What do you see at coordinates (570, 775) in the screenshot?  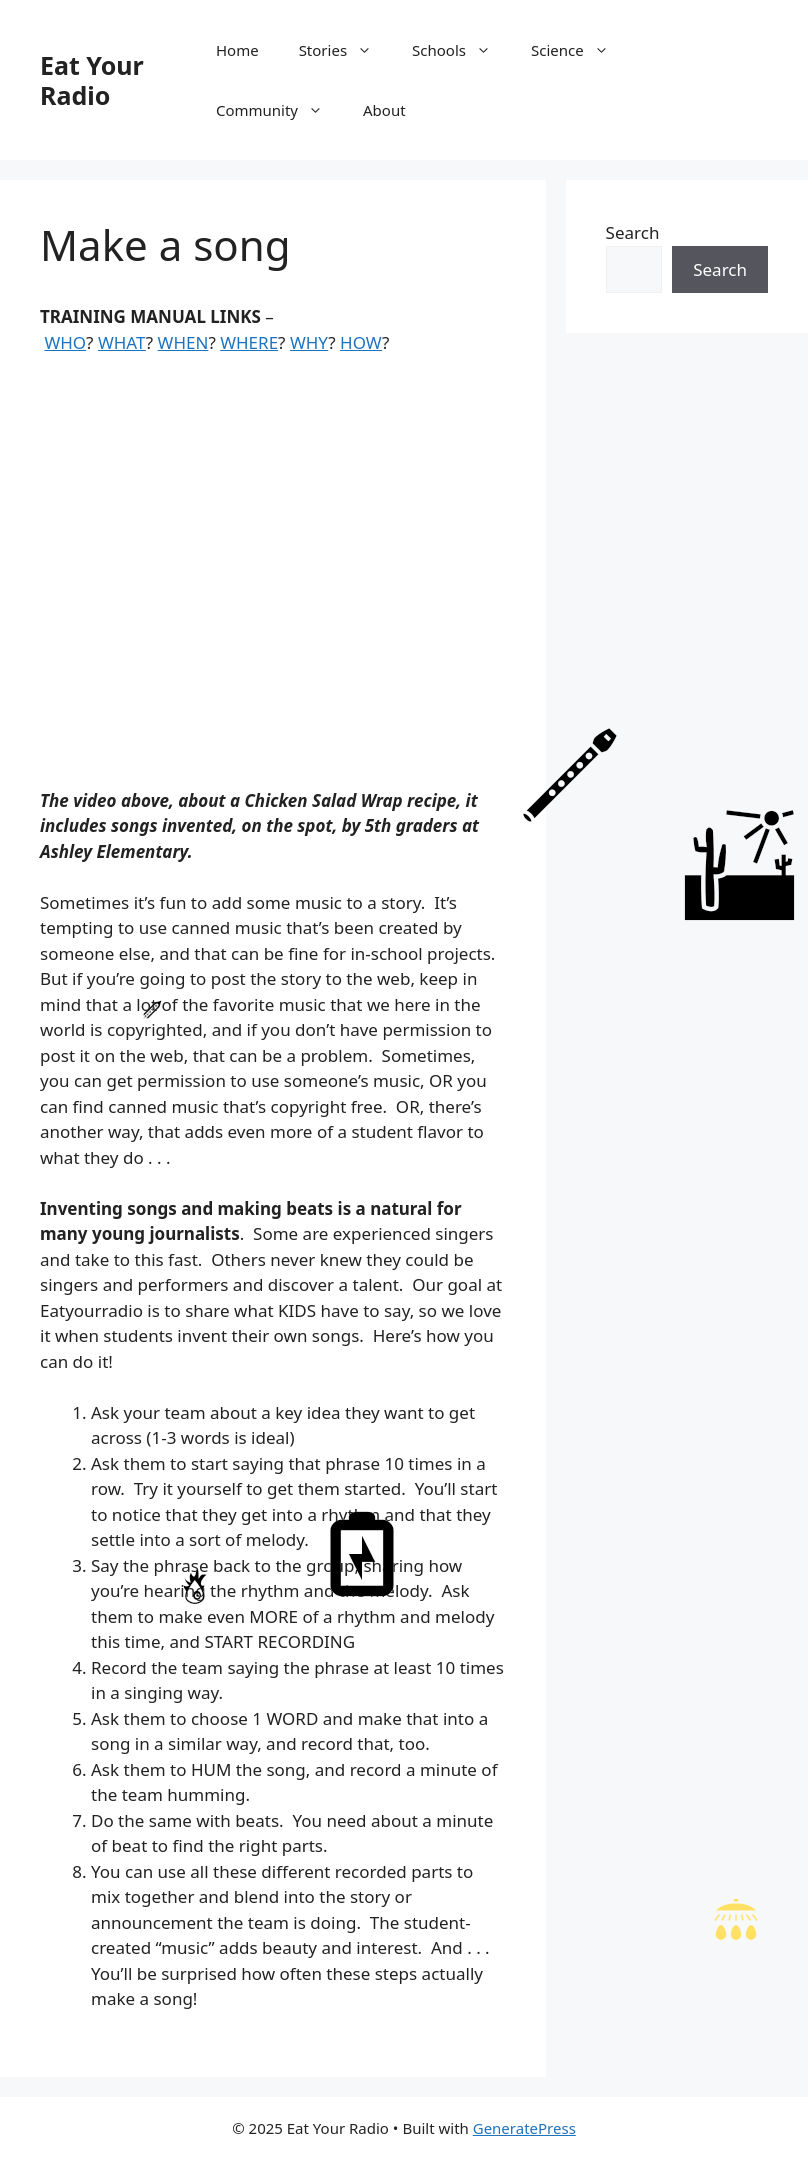 I see `access music or audio player` at bounding box center [570, 775].